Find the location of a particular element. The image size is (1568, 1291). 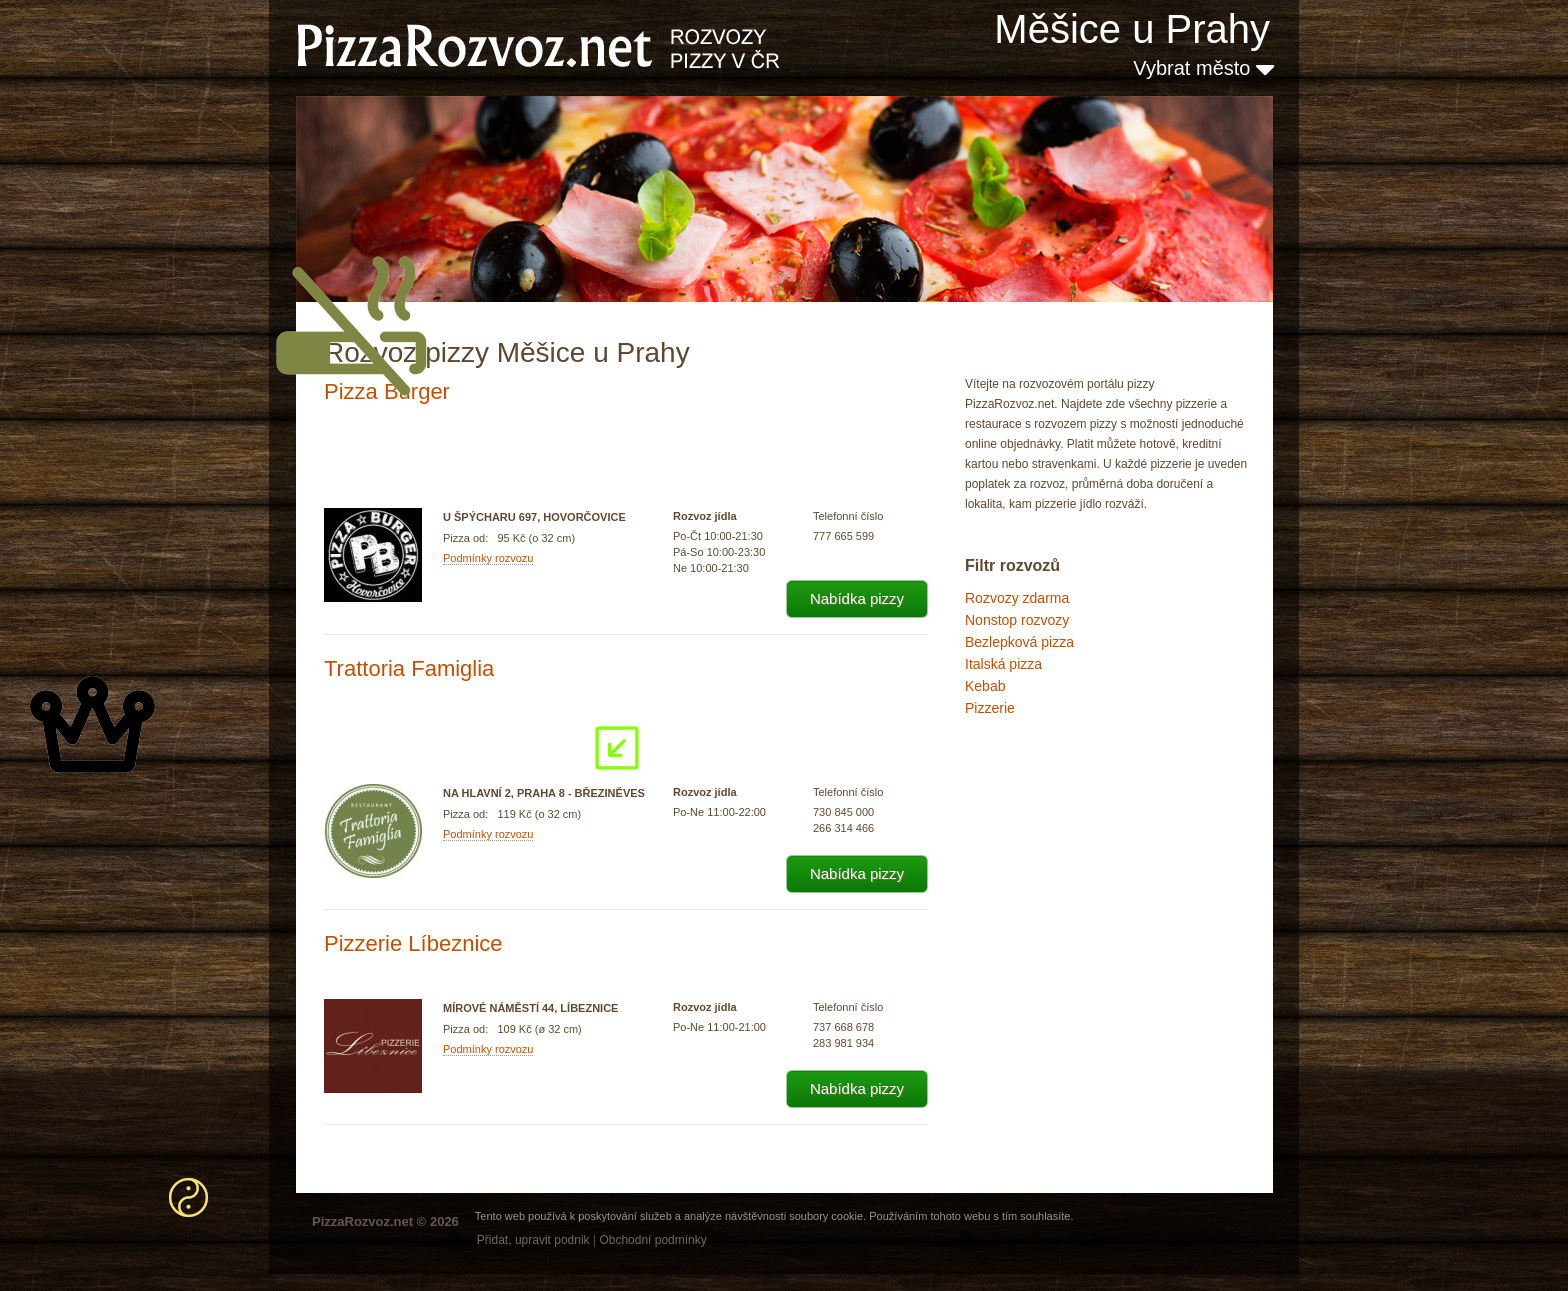

move content to bottom-left corner is located at coordinates (617, 748).